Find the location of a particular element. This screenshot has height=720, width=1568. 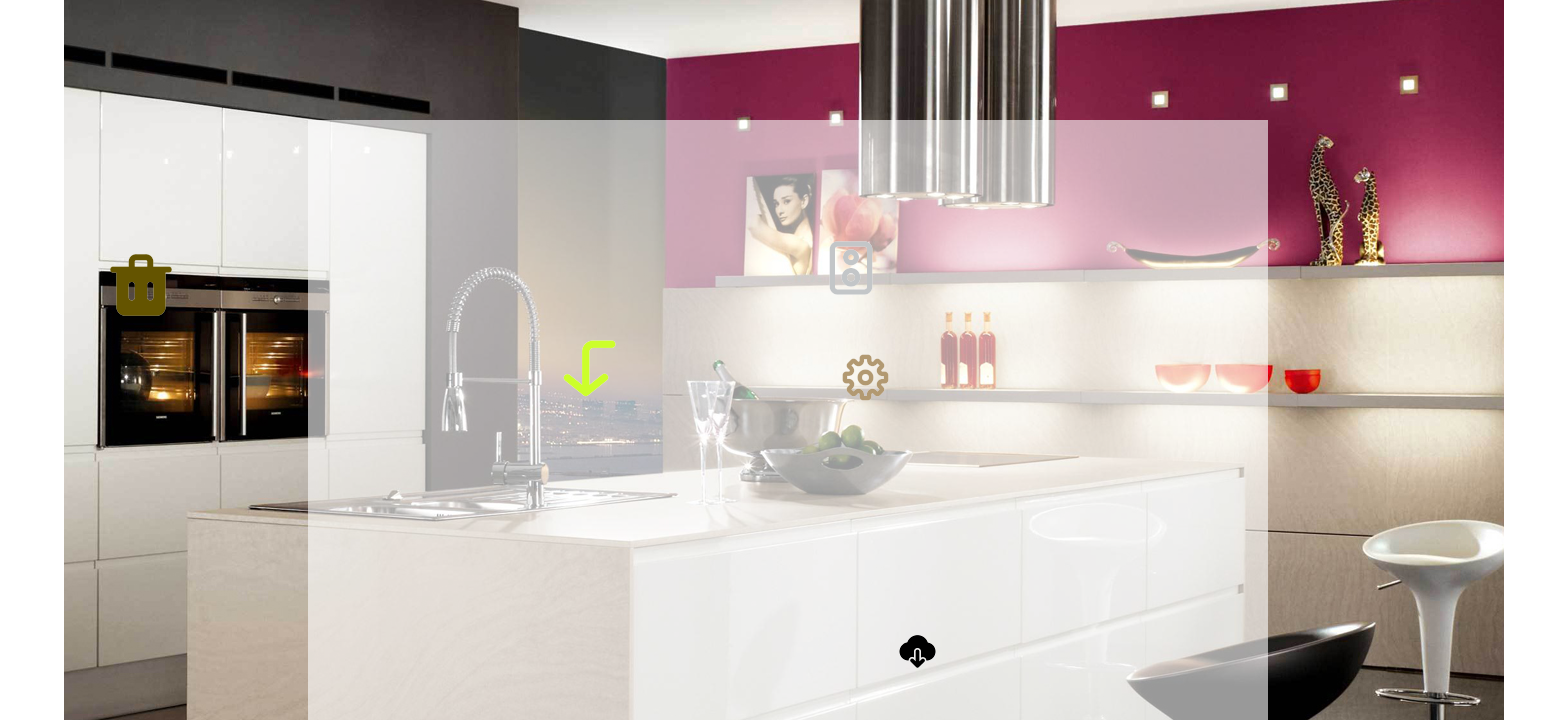

adjust audio or speaker settings is located at coordinates (851, 268).